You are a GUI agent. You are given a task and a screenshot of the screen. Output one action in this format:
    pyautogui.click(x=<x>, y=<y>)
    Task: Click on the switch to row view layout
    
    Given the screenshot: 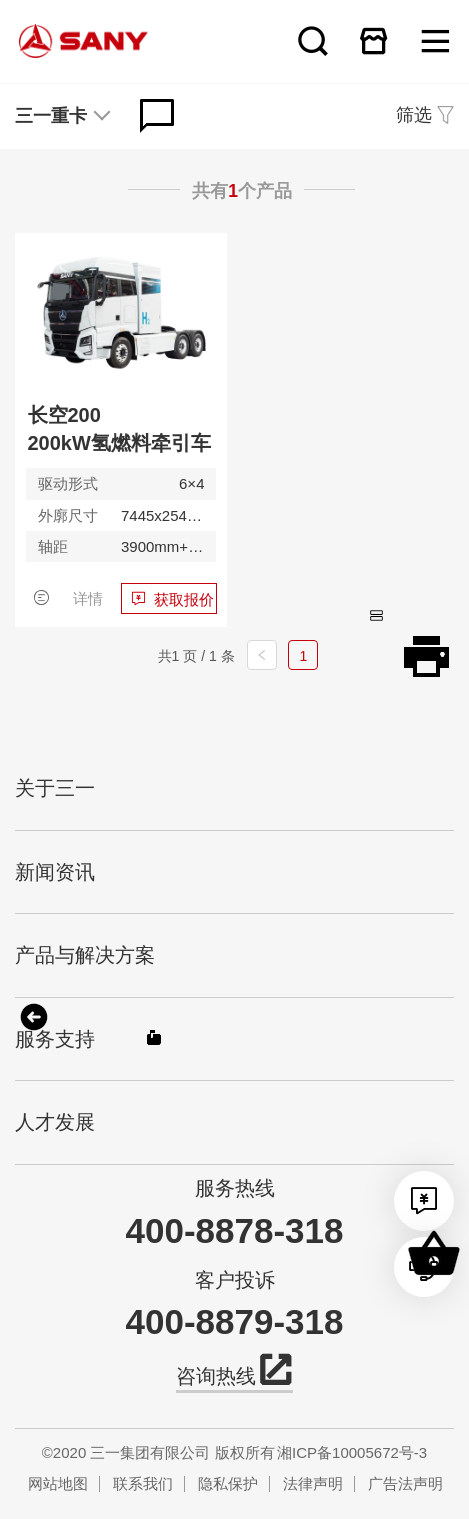 What is the action you would take?
    pyautogui.click(x=376, y=615)
    